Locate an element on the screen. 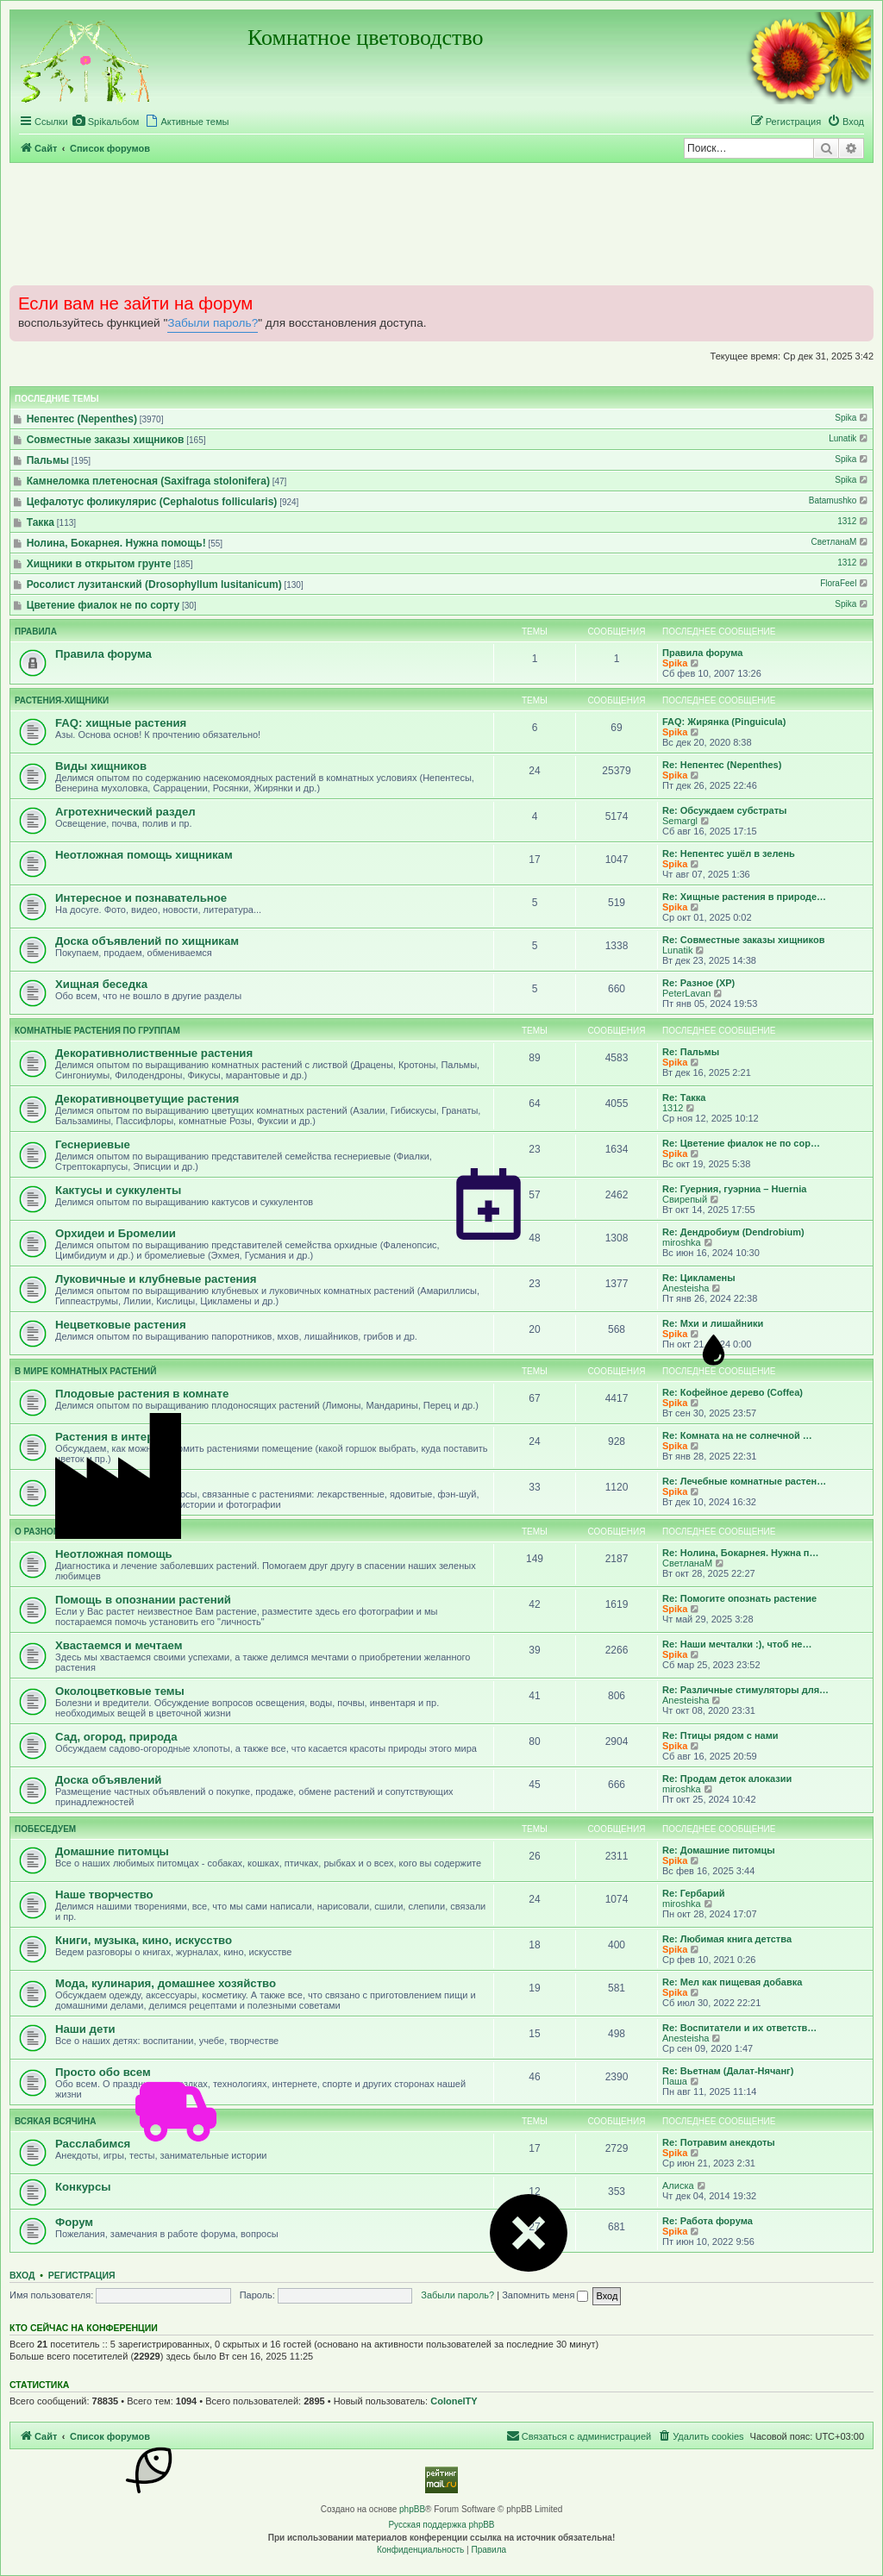 The width and height of the screenshot is (883, 2576). add a new calendar event is located at coordinates (488, 1204).